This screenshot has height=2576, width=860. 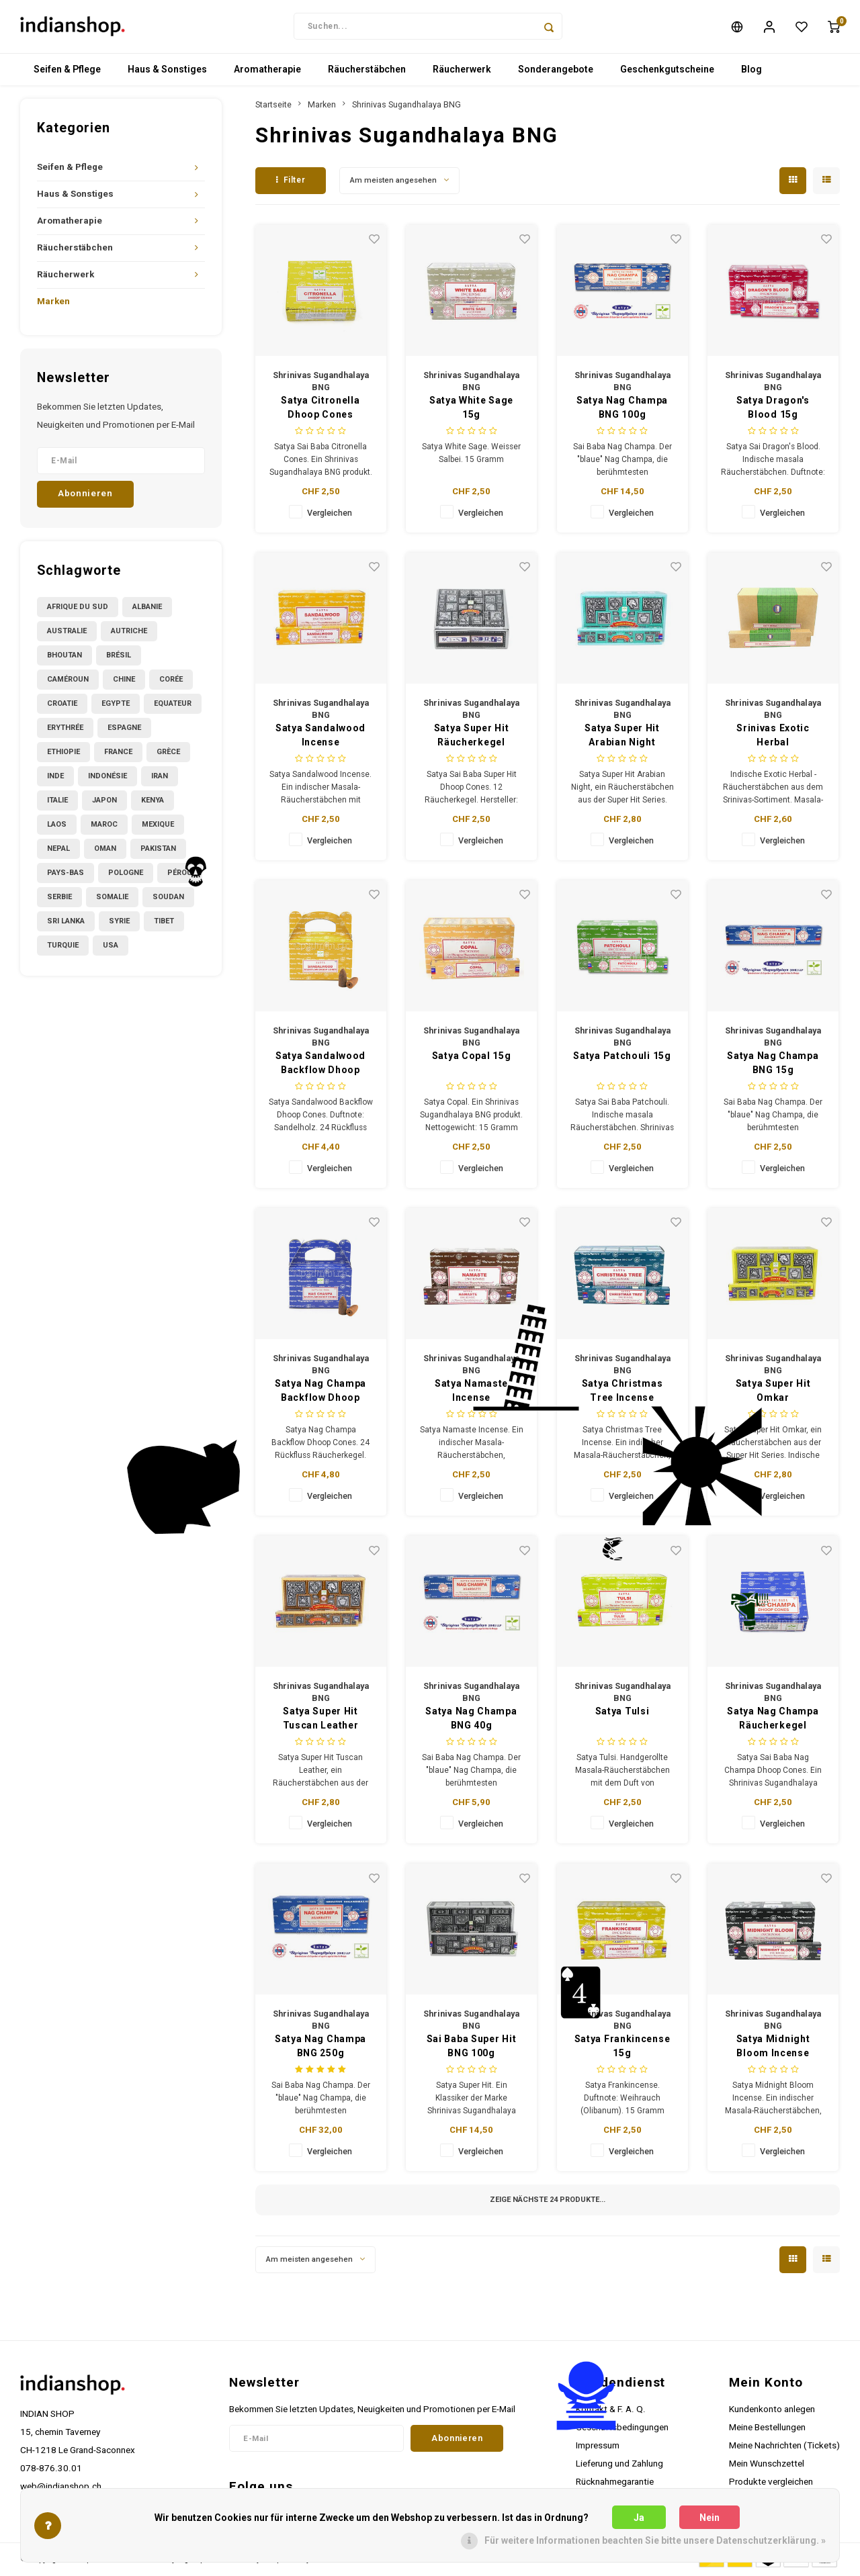 What do you see at coordinates (613, 1549) in the screenshot?
I see `select shrimp or seafood option` at bounding box center [613, 1549].